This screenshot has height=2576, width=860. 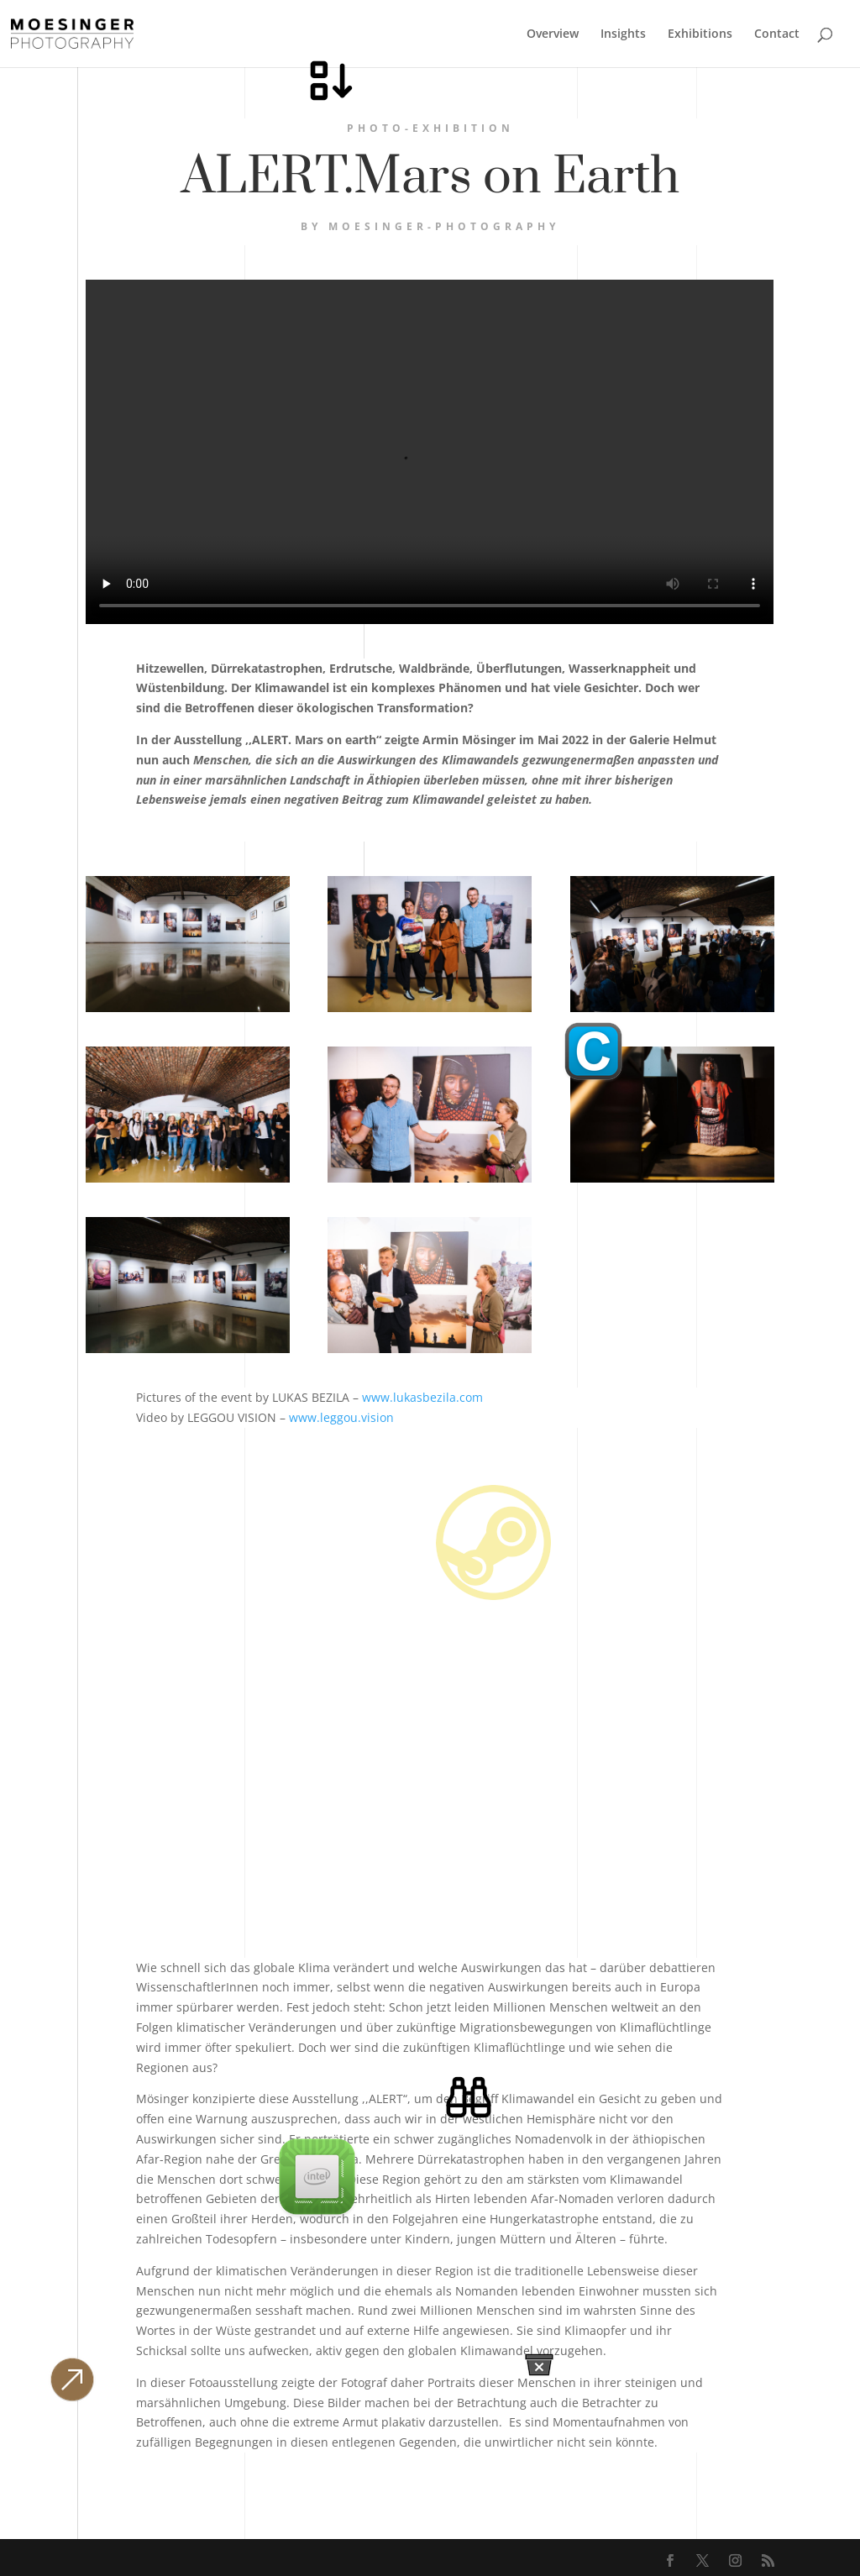 I want to click on search or explore content, so click(x=469, y=2097).